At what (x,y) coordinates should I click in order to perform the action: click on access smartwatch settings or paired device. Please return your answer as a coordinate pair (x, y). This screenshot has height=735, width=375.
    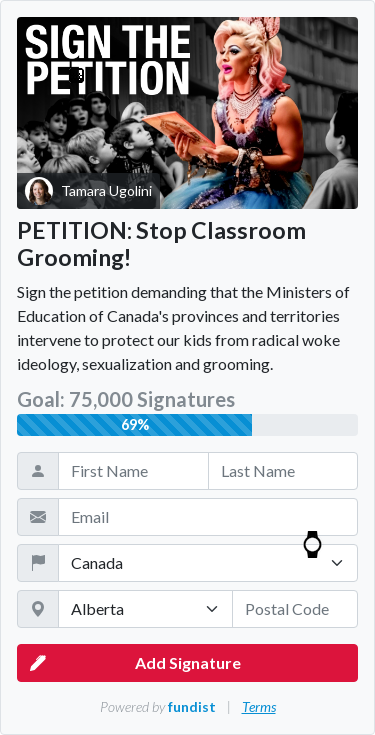
    Looking at the image, I should click on (312, 544).